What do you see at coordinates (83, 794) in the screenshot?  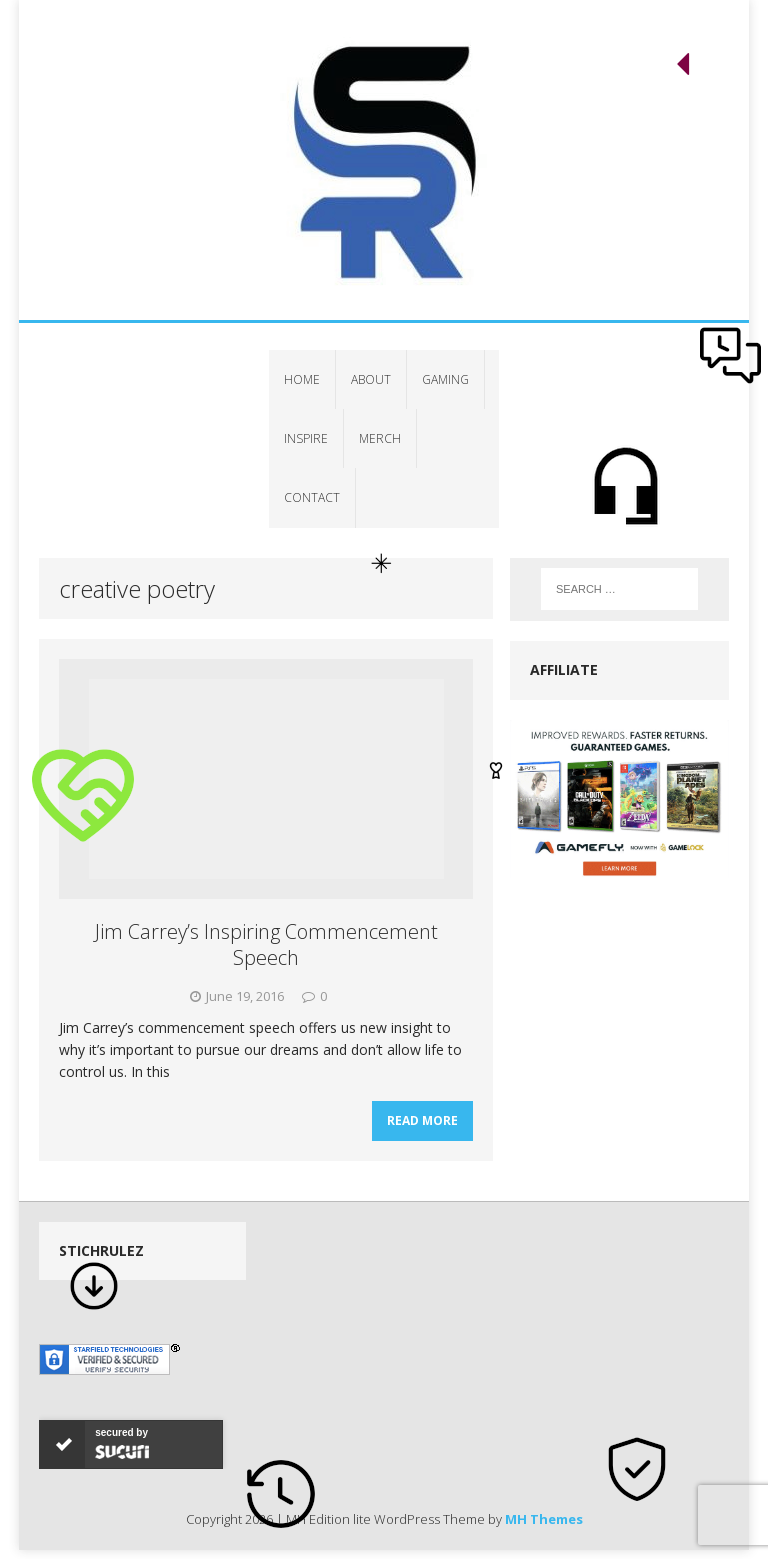 I see `view community code of conduct` at bounding box center [83, 794].